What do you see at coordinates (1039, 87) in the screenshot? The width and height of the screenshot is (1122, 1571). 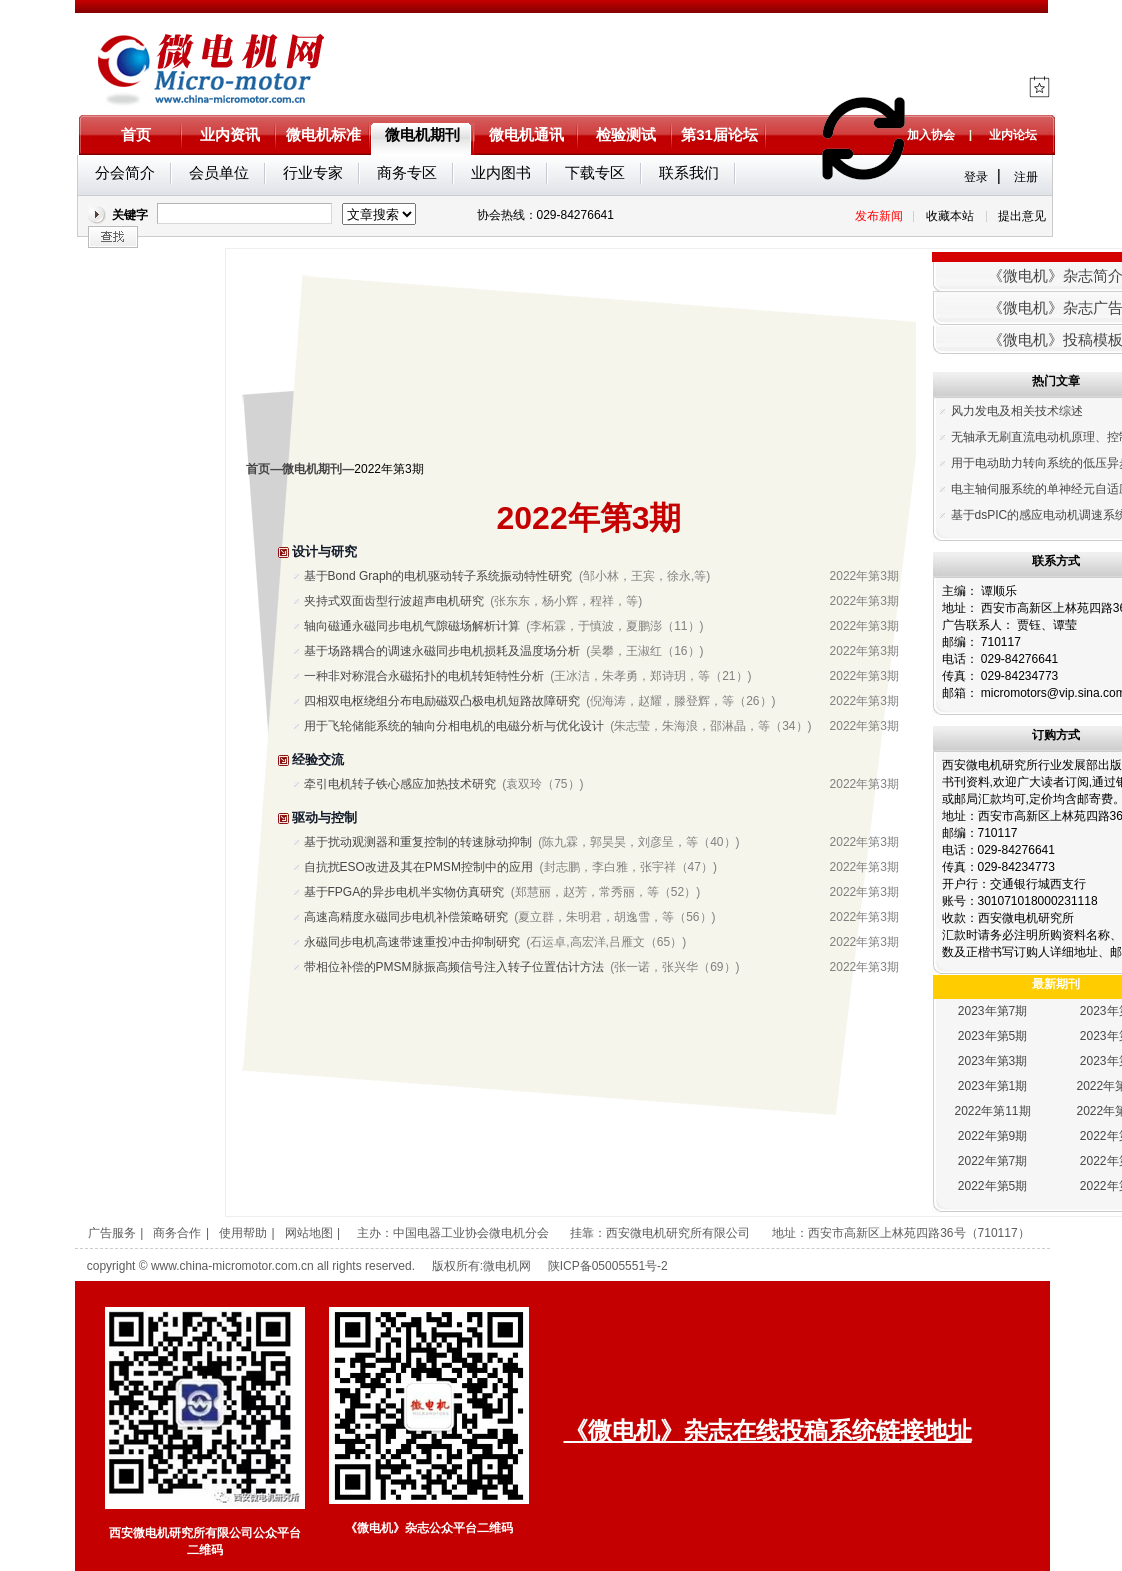 I see `view starred or favorite events` at bounding box center [1039, 87].